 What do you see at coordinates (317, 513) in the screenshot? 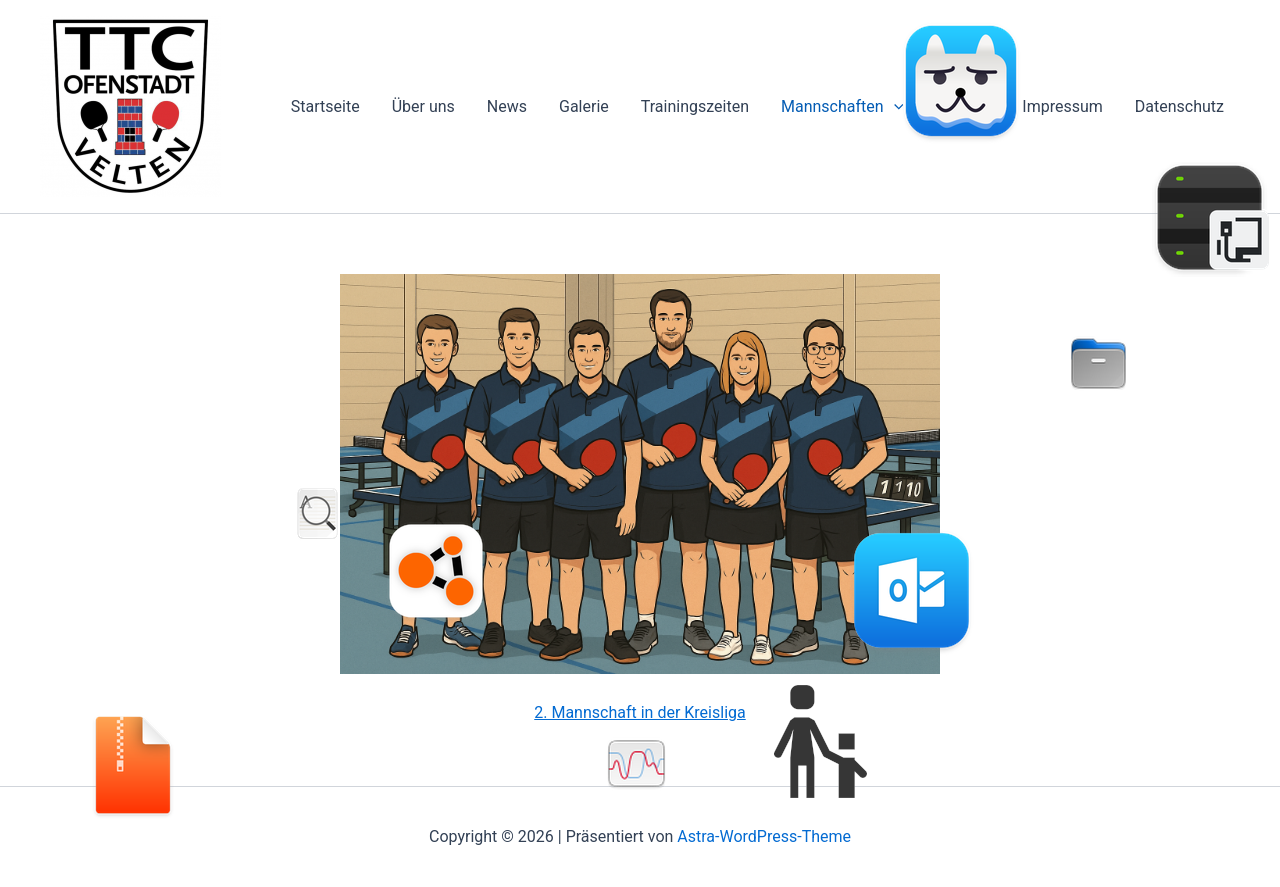
I see `open document viewer application` at bounding box center [317, 513].